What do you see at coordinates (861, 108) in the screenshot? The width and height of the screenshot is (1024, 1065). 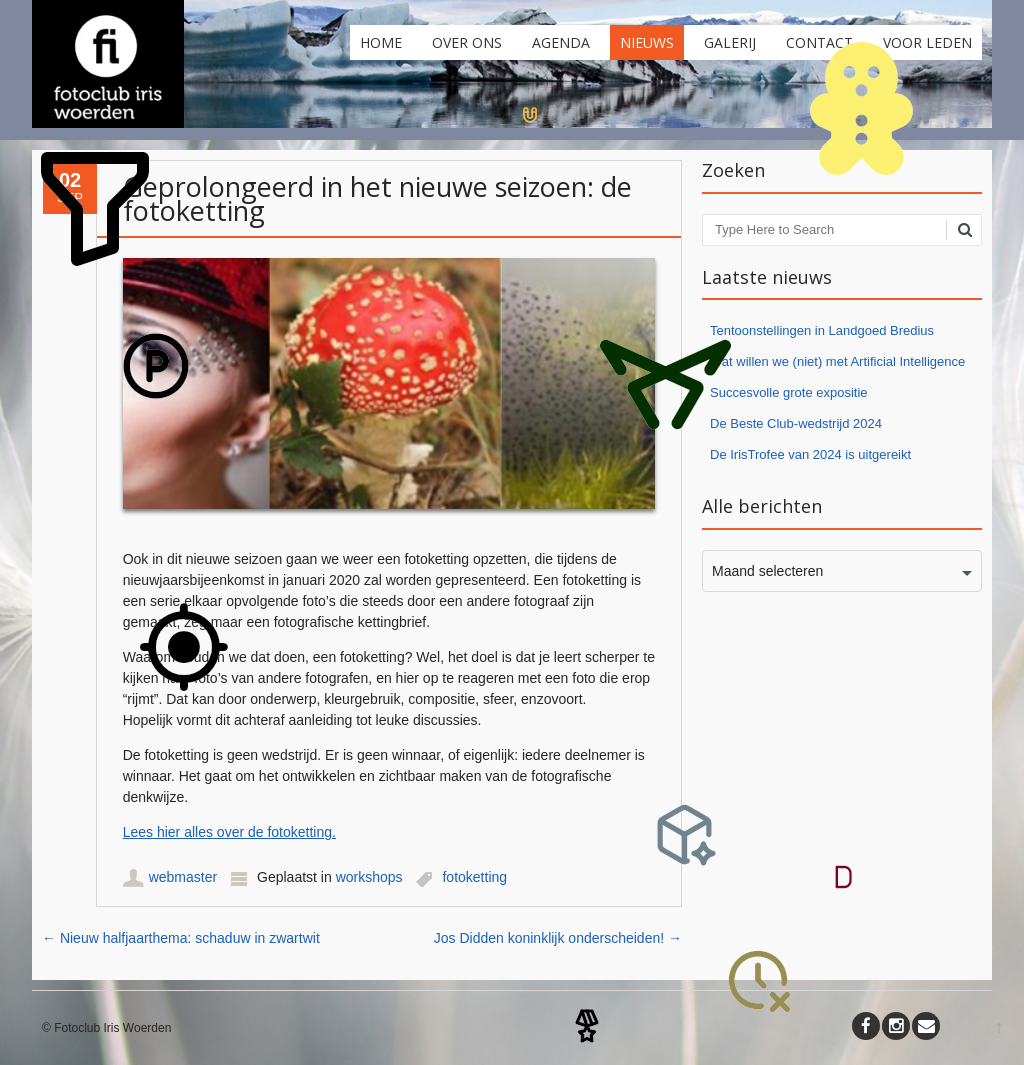 I see `gingerbread man cookie icon` at bounding box center [861, 108].